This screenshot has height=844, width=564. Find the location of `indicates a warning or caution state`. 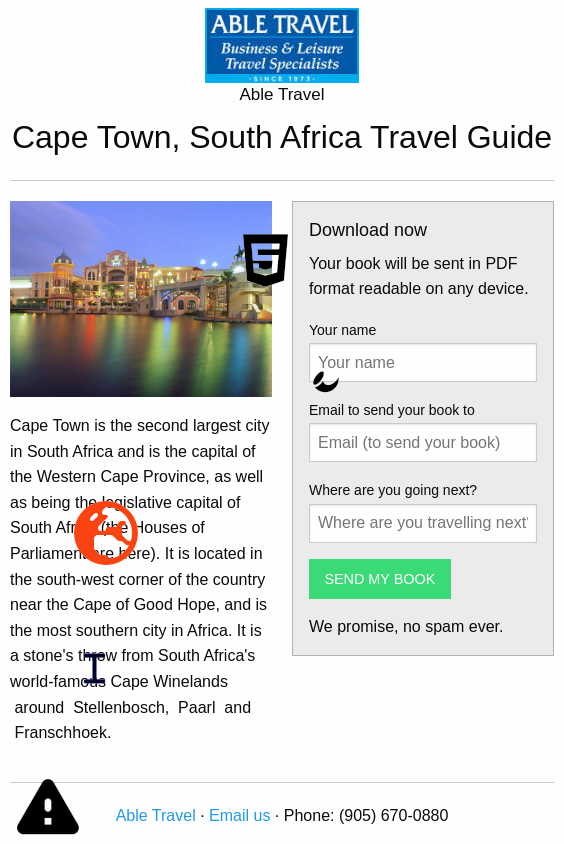

indicates a warning or caution state is located at coordinates (48, 805).